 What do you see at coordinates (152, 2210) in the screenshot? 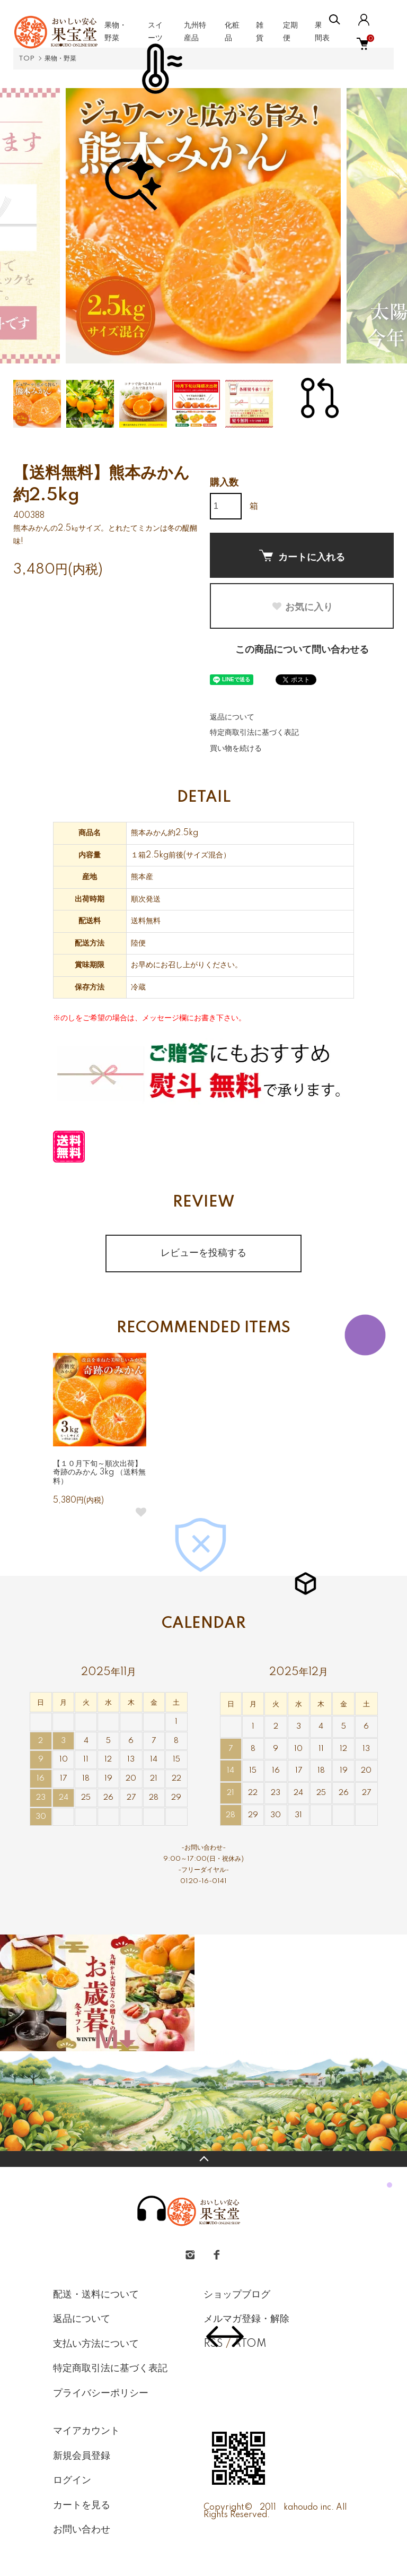
I see `access audio or music player` at bounding box center [152, 2210].